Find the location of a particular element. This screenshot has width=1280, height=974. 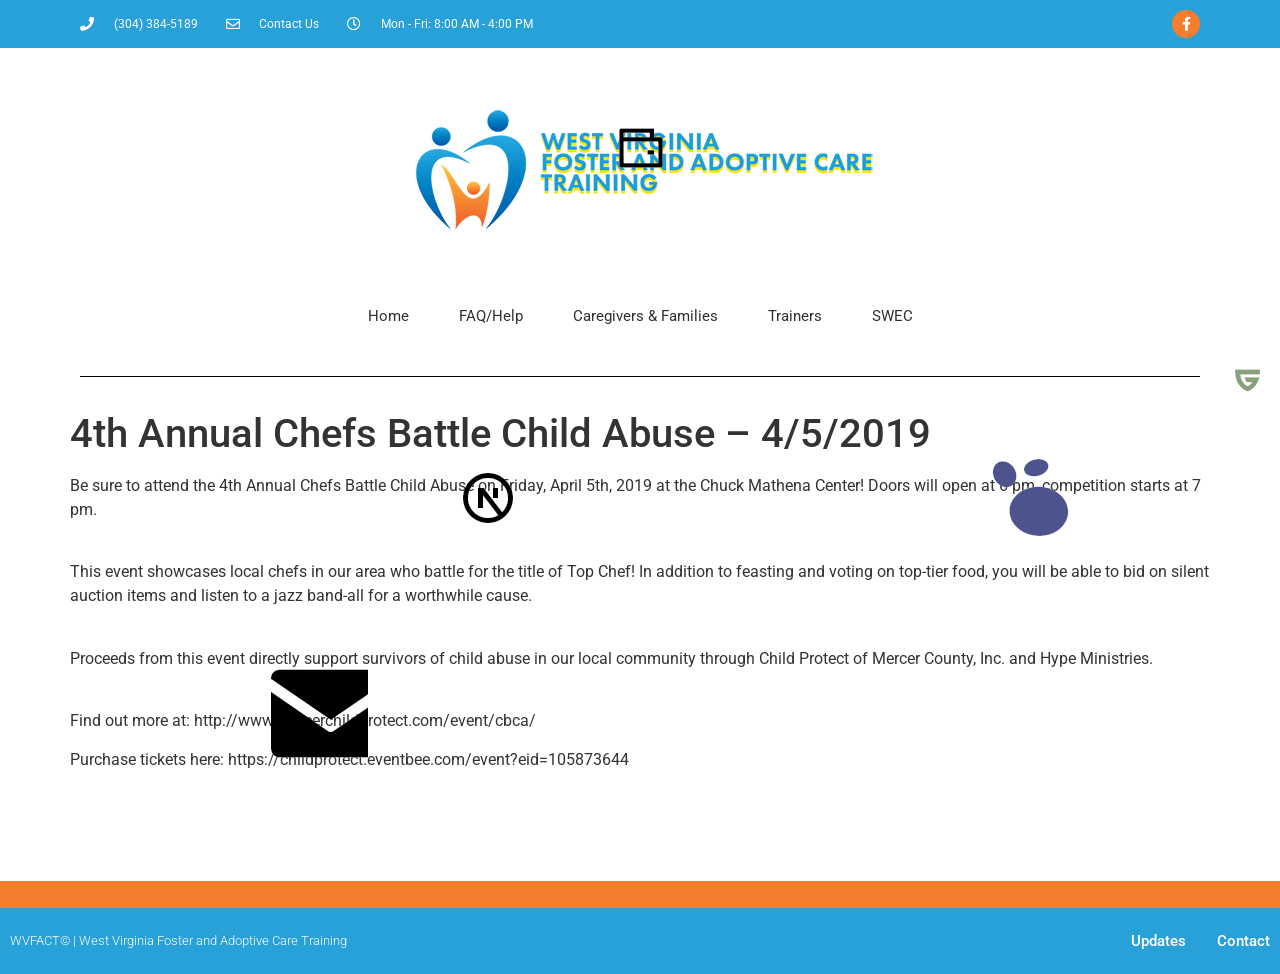

mailbox.org email service logo is located at coordinates (319, 713).